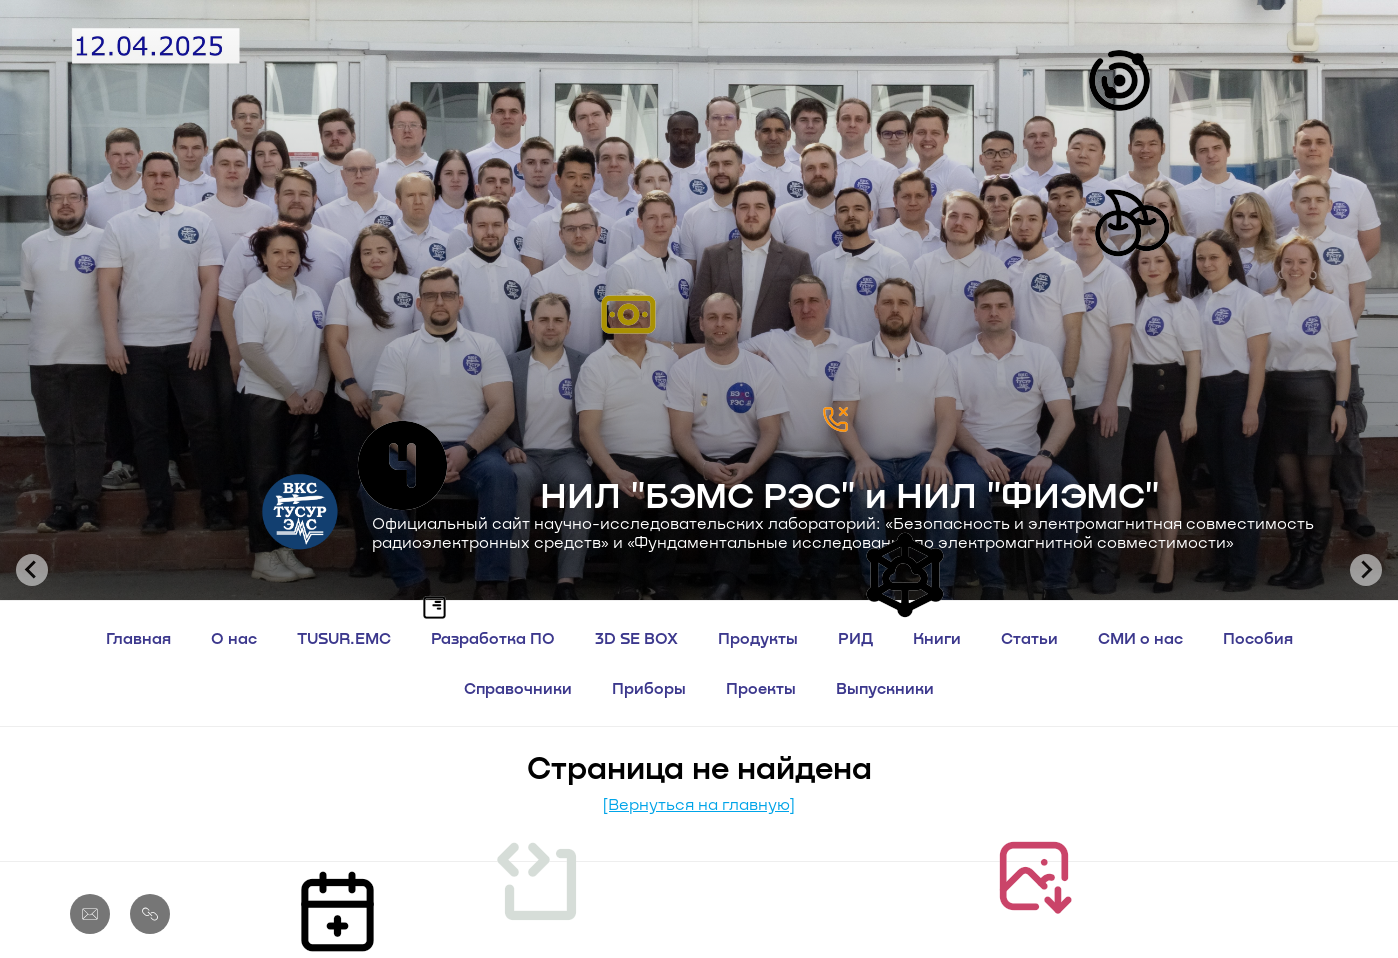 The image size is (1398, 958). Describe the element at coordinates (835, 419) in the screenshot. I see `indicates a missed phone call` at that location.